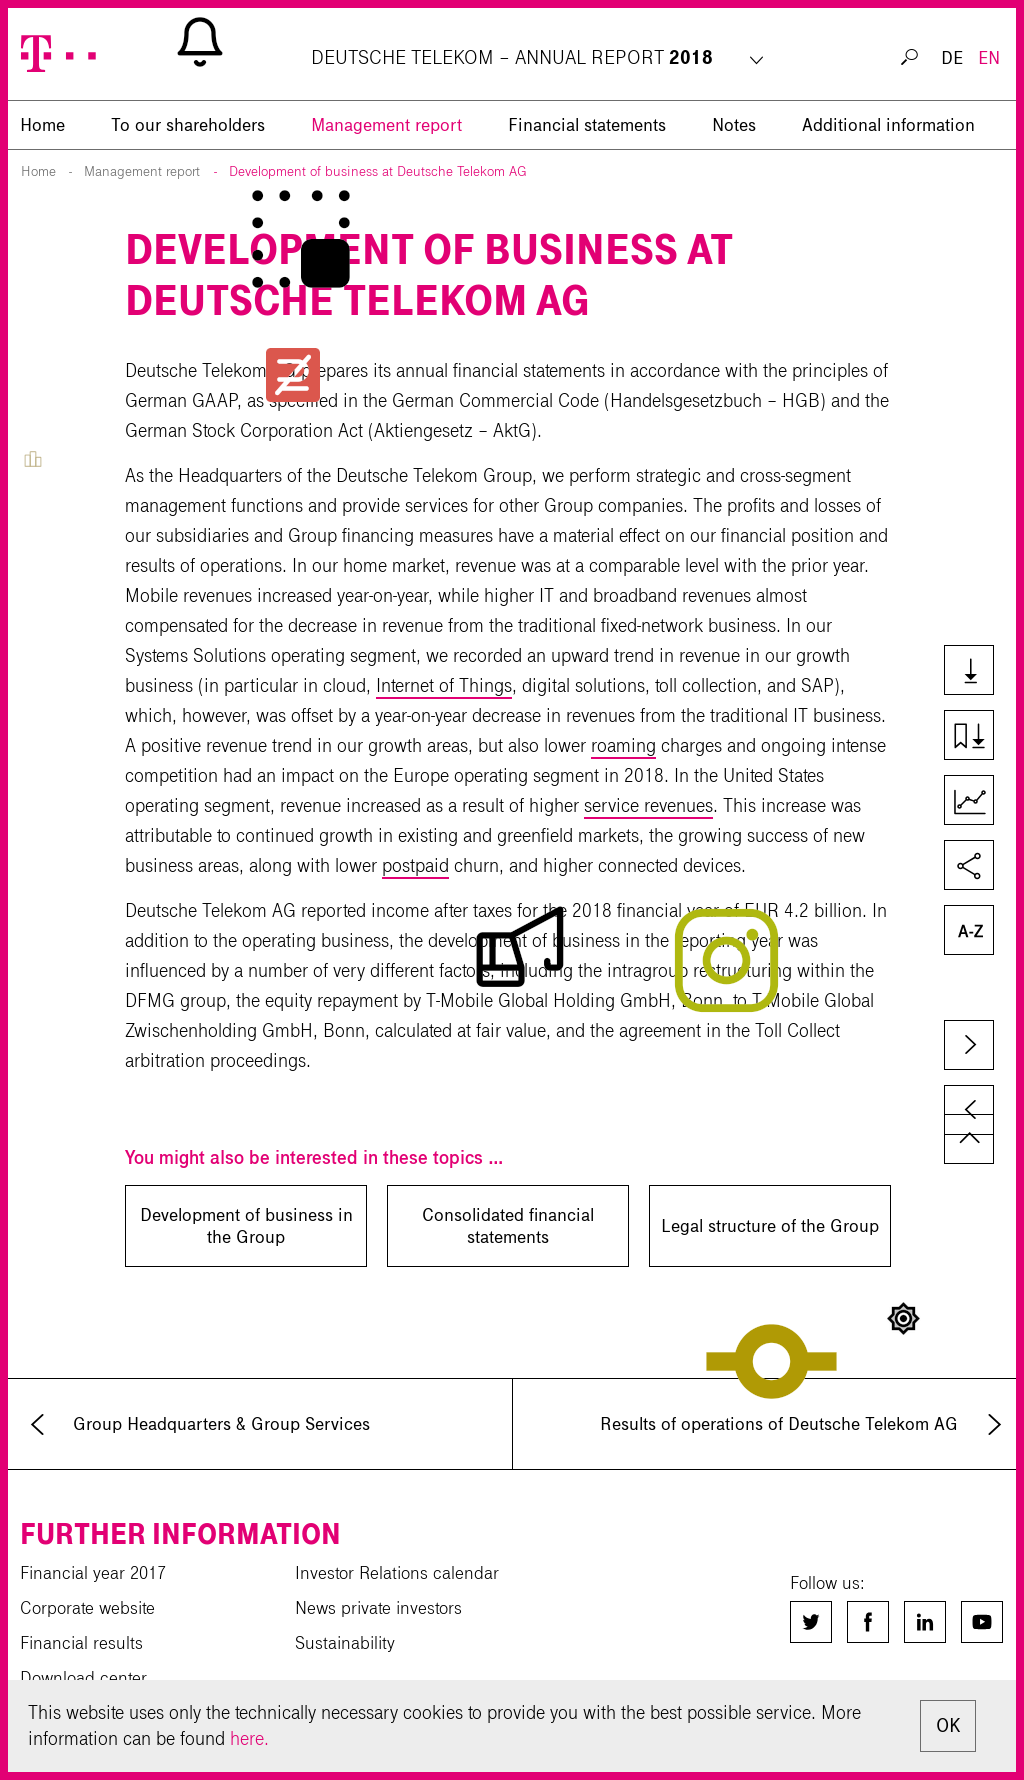 This screenshot has width=1024, height=1780. I want to click on align content to bottom-right corner, so click(301, 239).